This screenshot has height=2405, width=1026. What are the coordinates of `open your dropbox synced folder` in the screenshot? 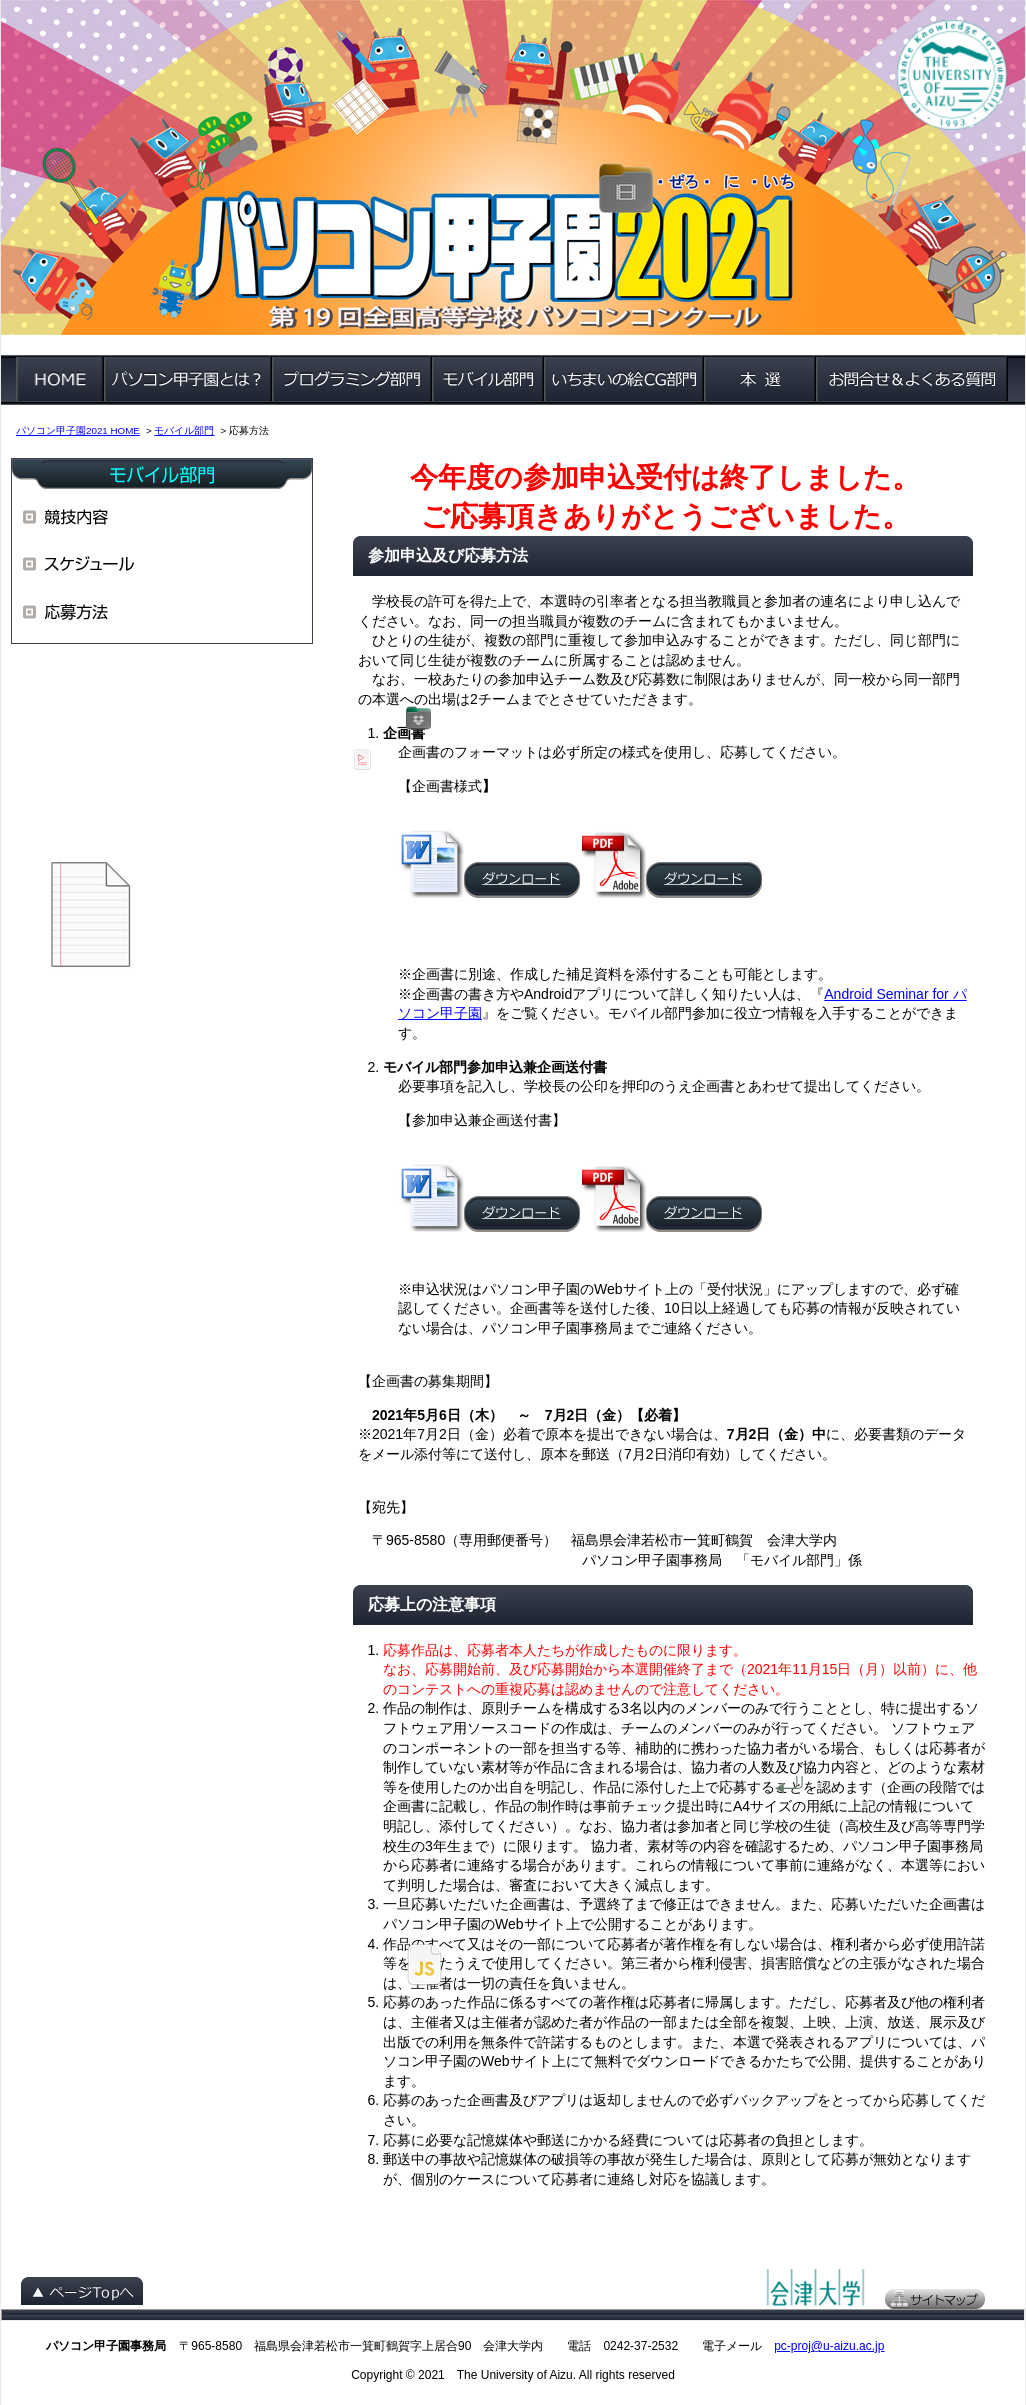 It's located at (418, 717).